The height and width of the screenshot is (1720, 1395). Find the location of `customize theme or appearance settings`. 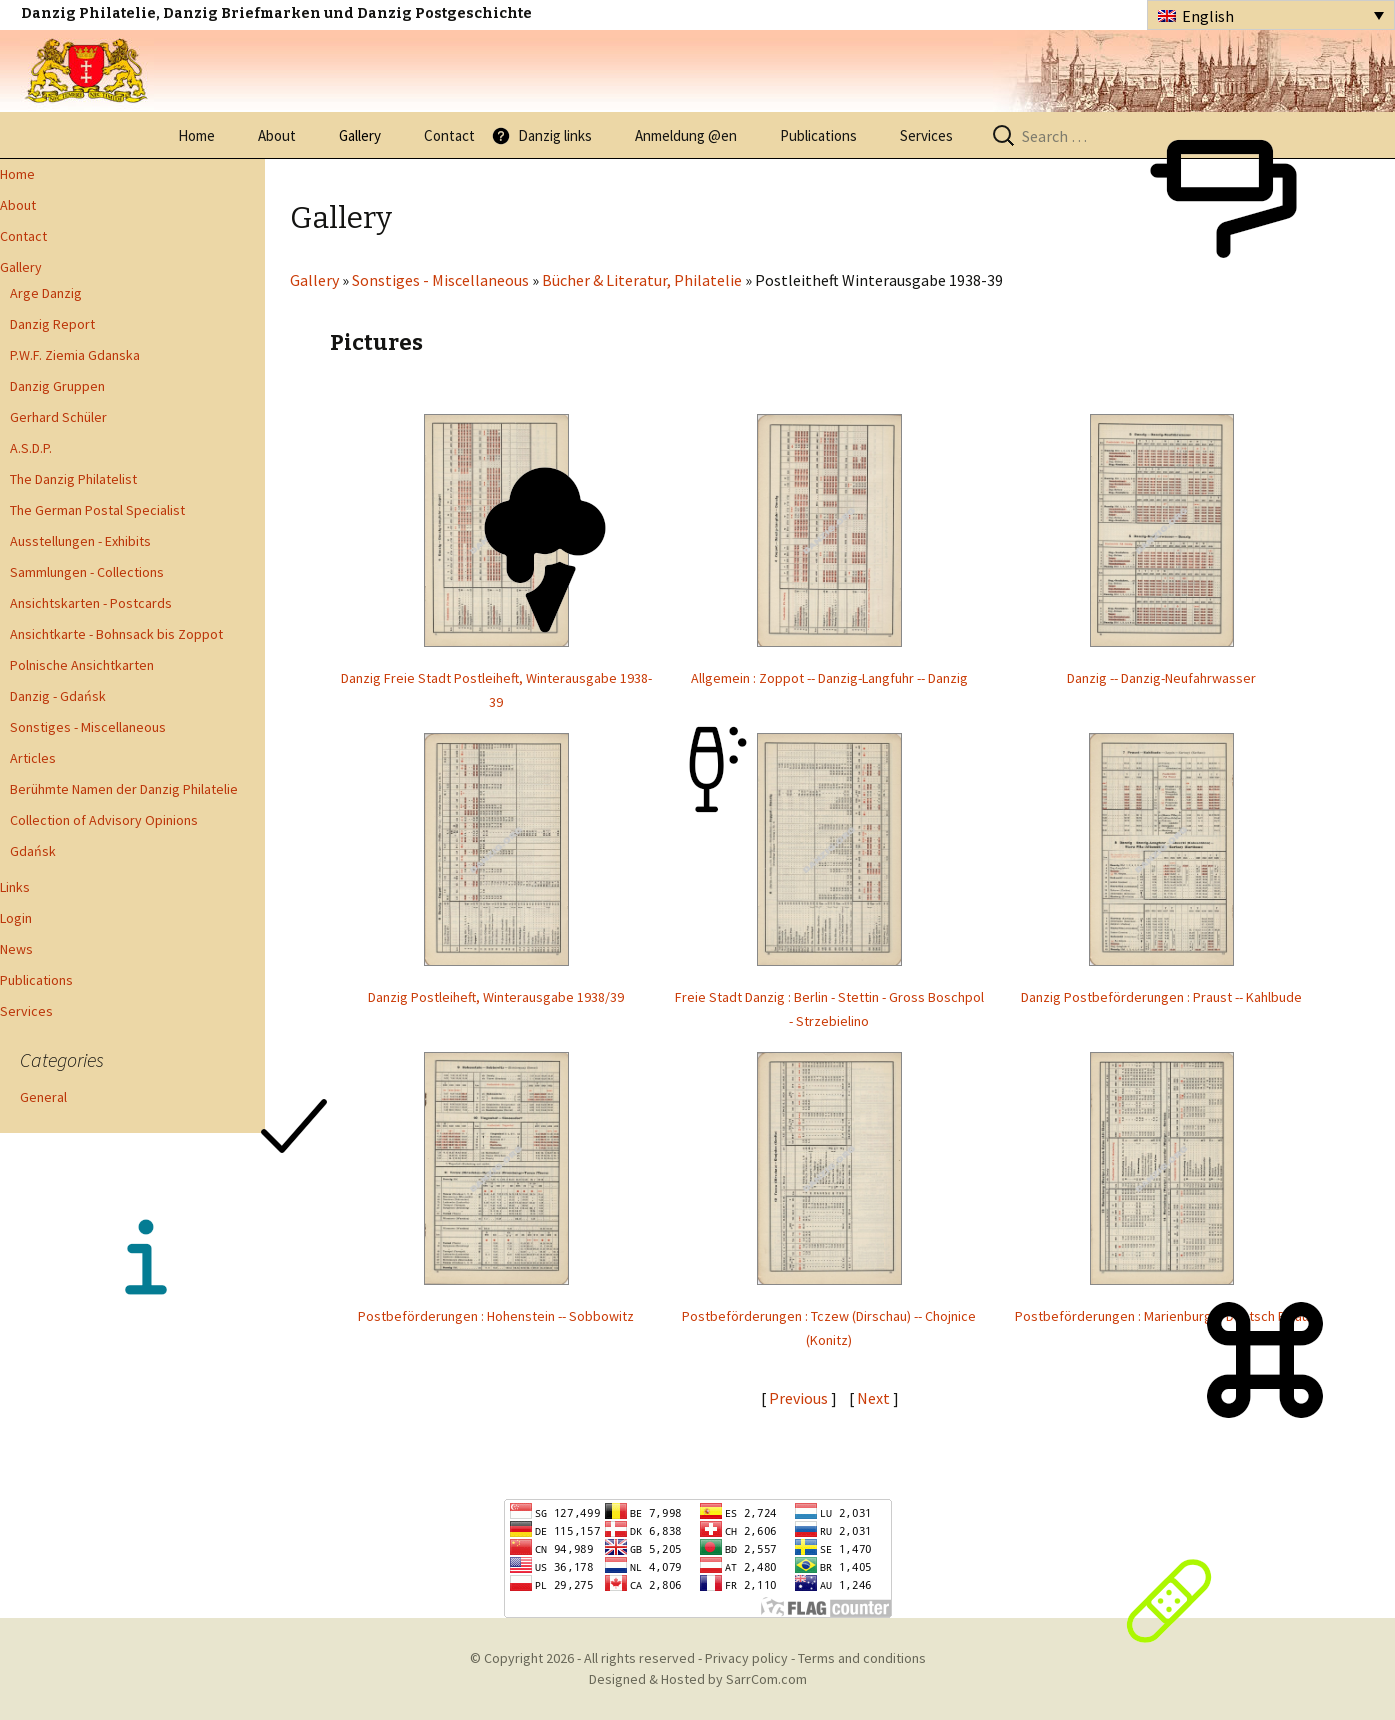

customize theme or appearance settings is located at coordinates (1223, 189).